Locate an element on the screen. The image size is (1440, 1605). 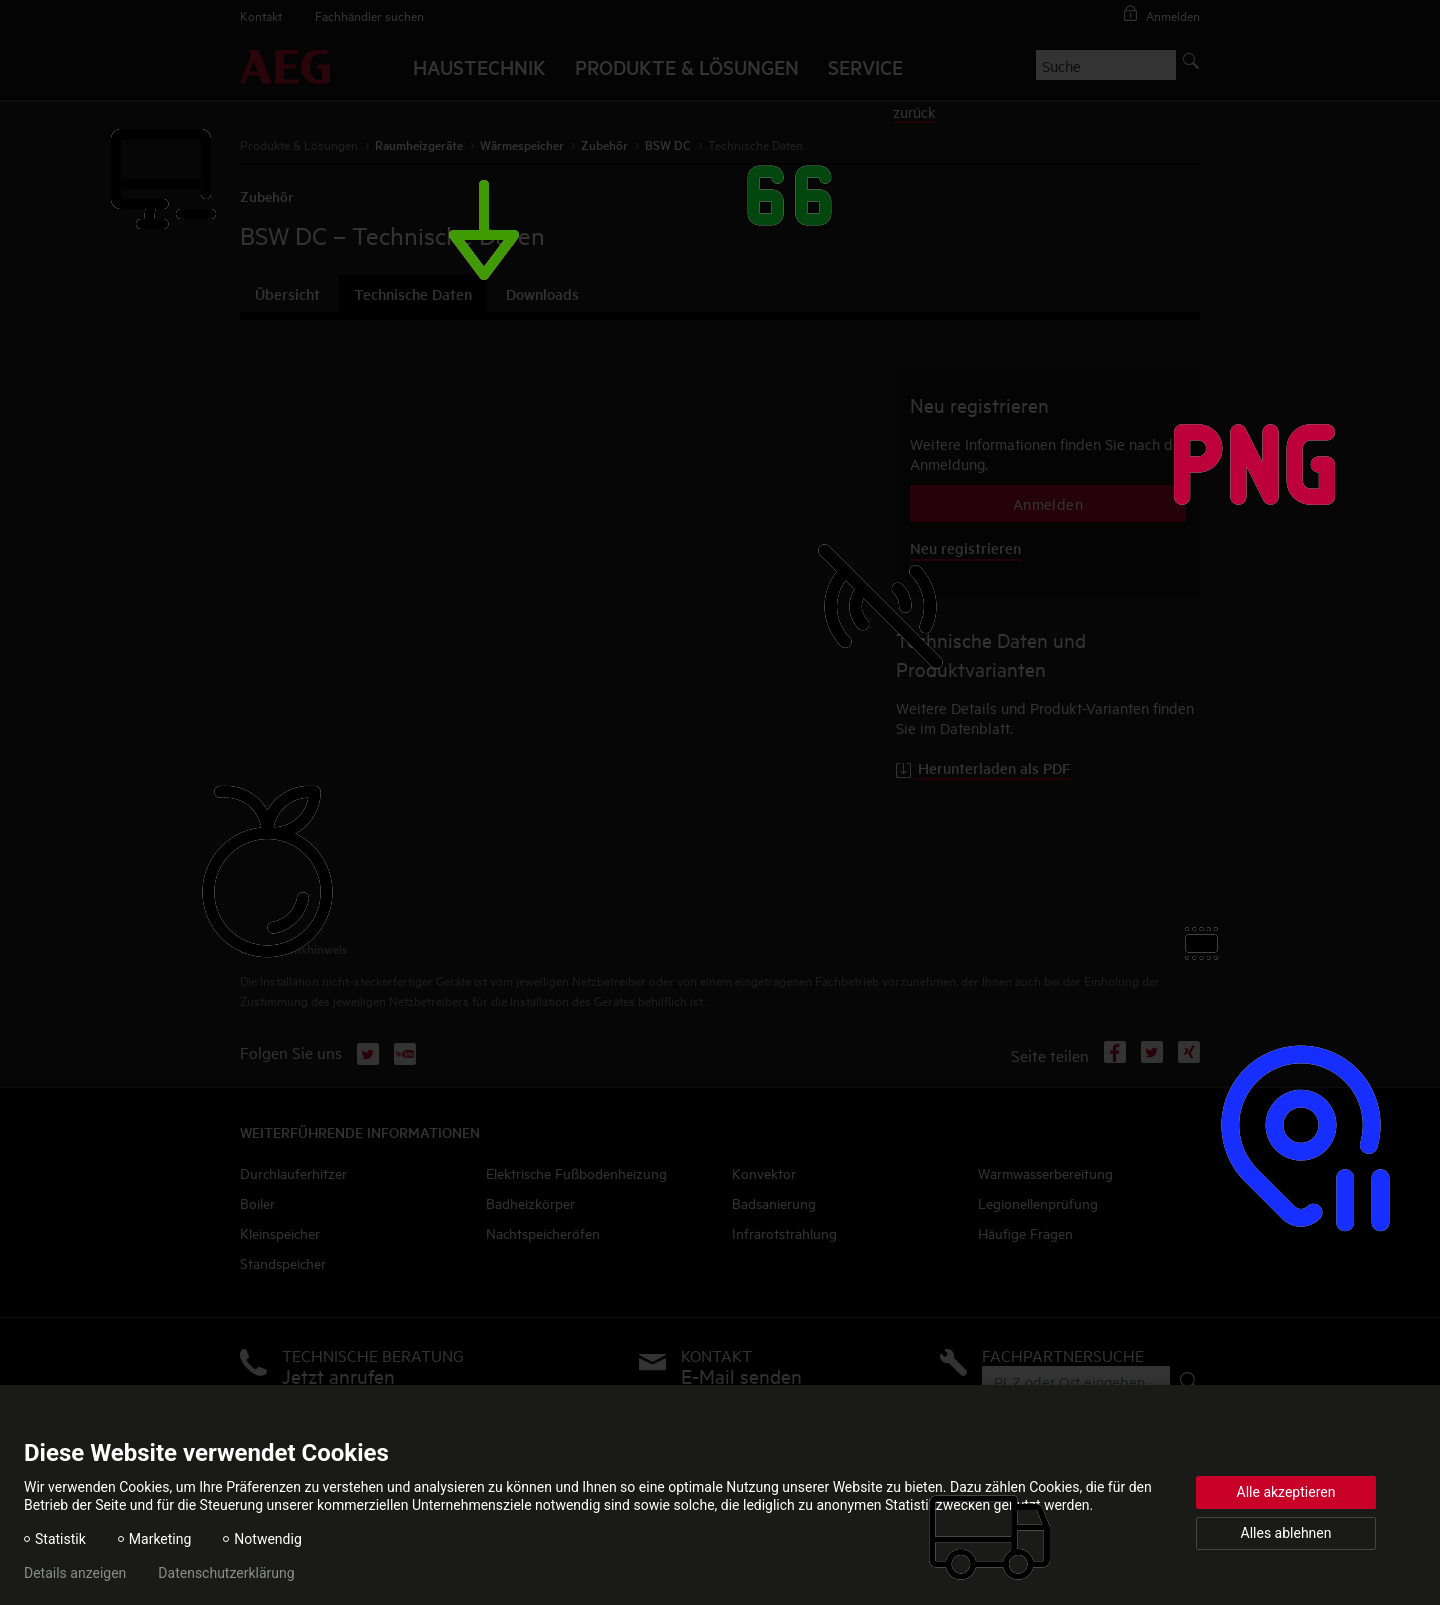
indicates item number 66 in a list or sequence is located at coordinates (789, 195).